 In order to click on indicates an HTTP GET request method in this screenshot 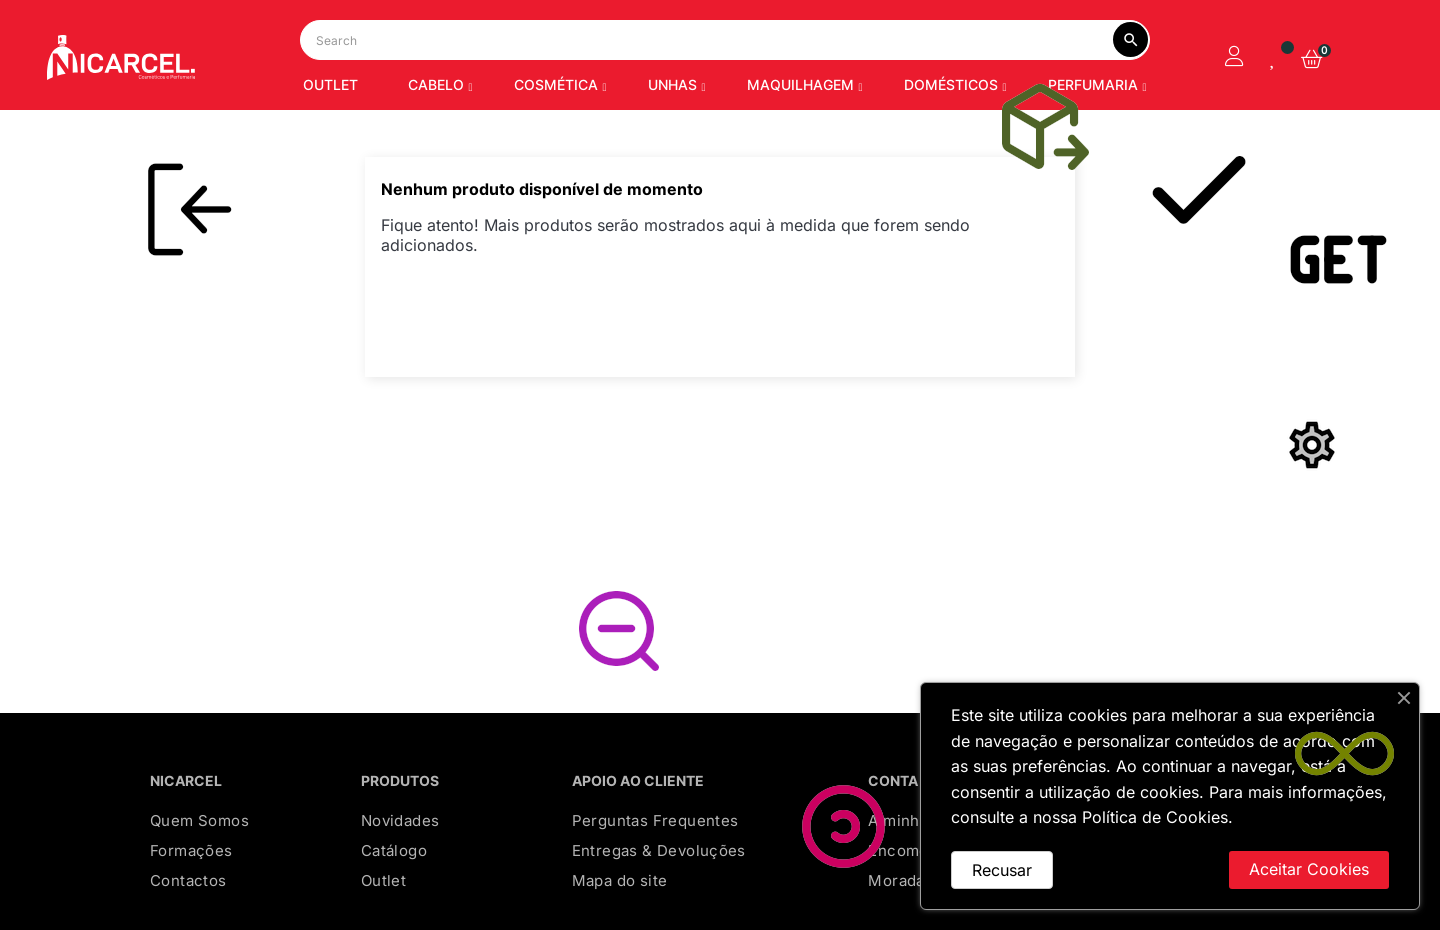, I will do `click(1338, 259)`.